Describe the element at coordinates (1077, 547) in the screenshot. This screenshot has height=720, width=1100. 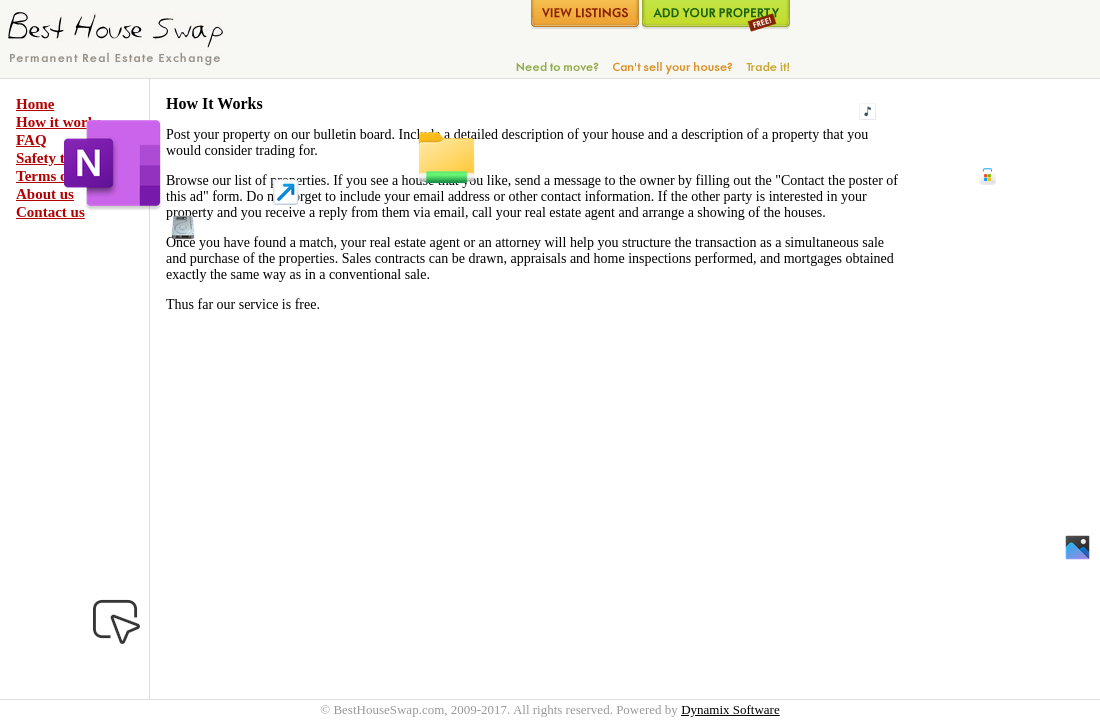
I see `open the photos app` at that location.